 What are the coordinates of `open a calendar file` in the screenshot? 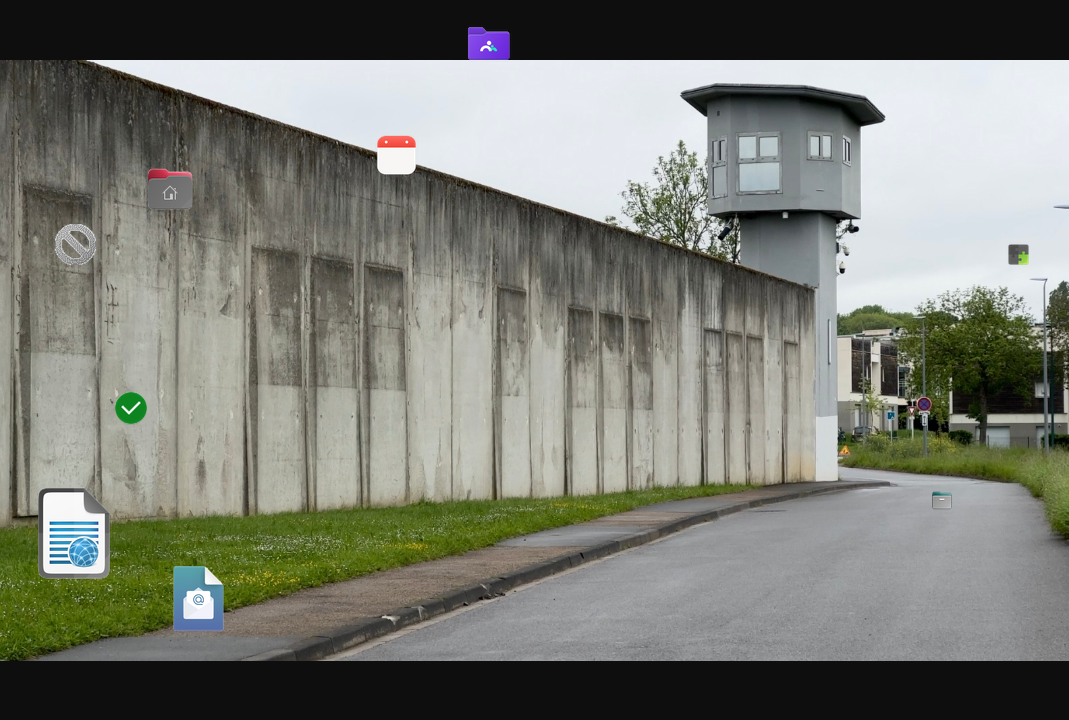 It's located at (396, 155).